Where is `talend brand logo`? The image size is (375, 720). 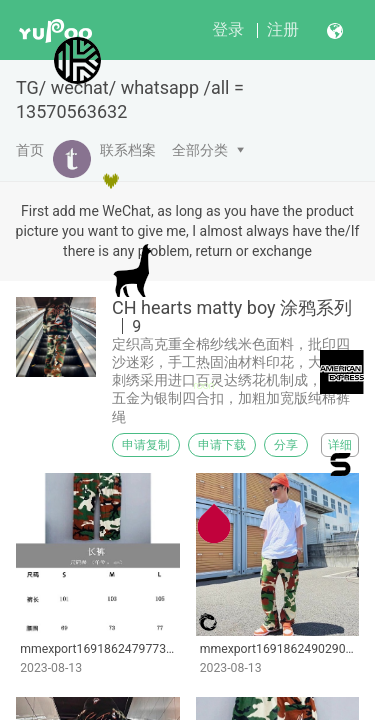 talend brand logo is located at coordinates (72, 159).